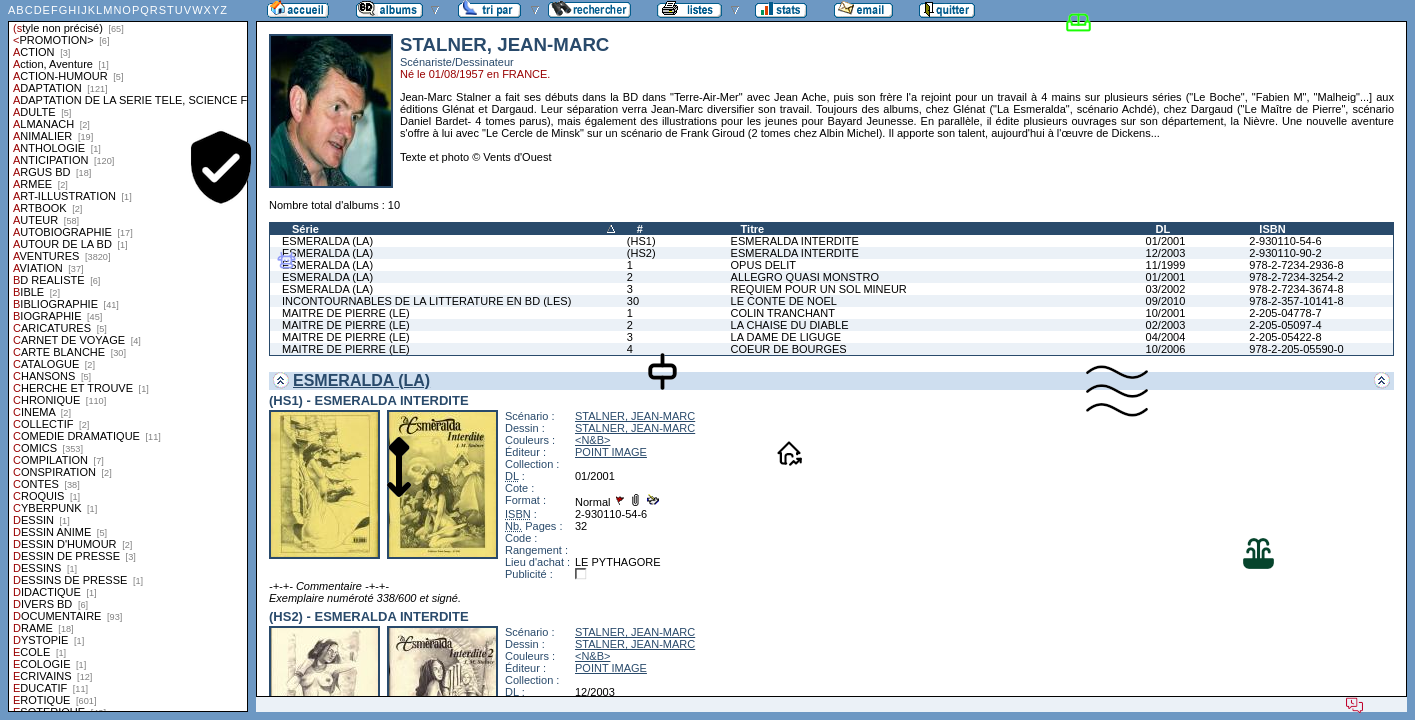 The height and width of the screenshot is (720, 1415). What do you see at coordinates (789, 453) in the screenshot?
I see `view home analytics and statistics` at bounding box center [789, 453].